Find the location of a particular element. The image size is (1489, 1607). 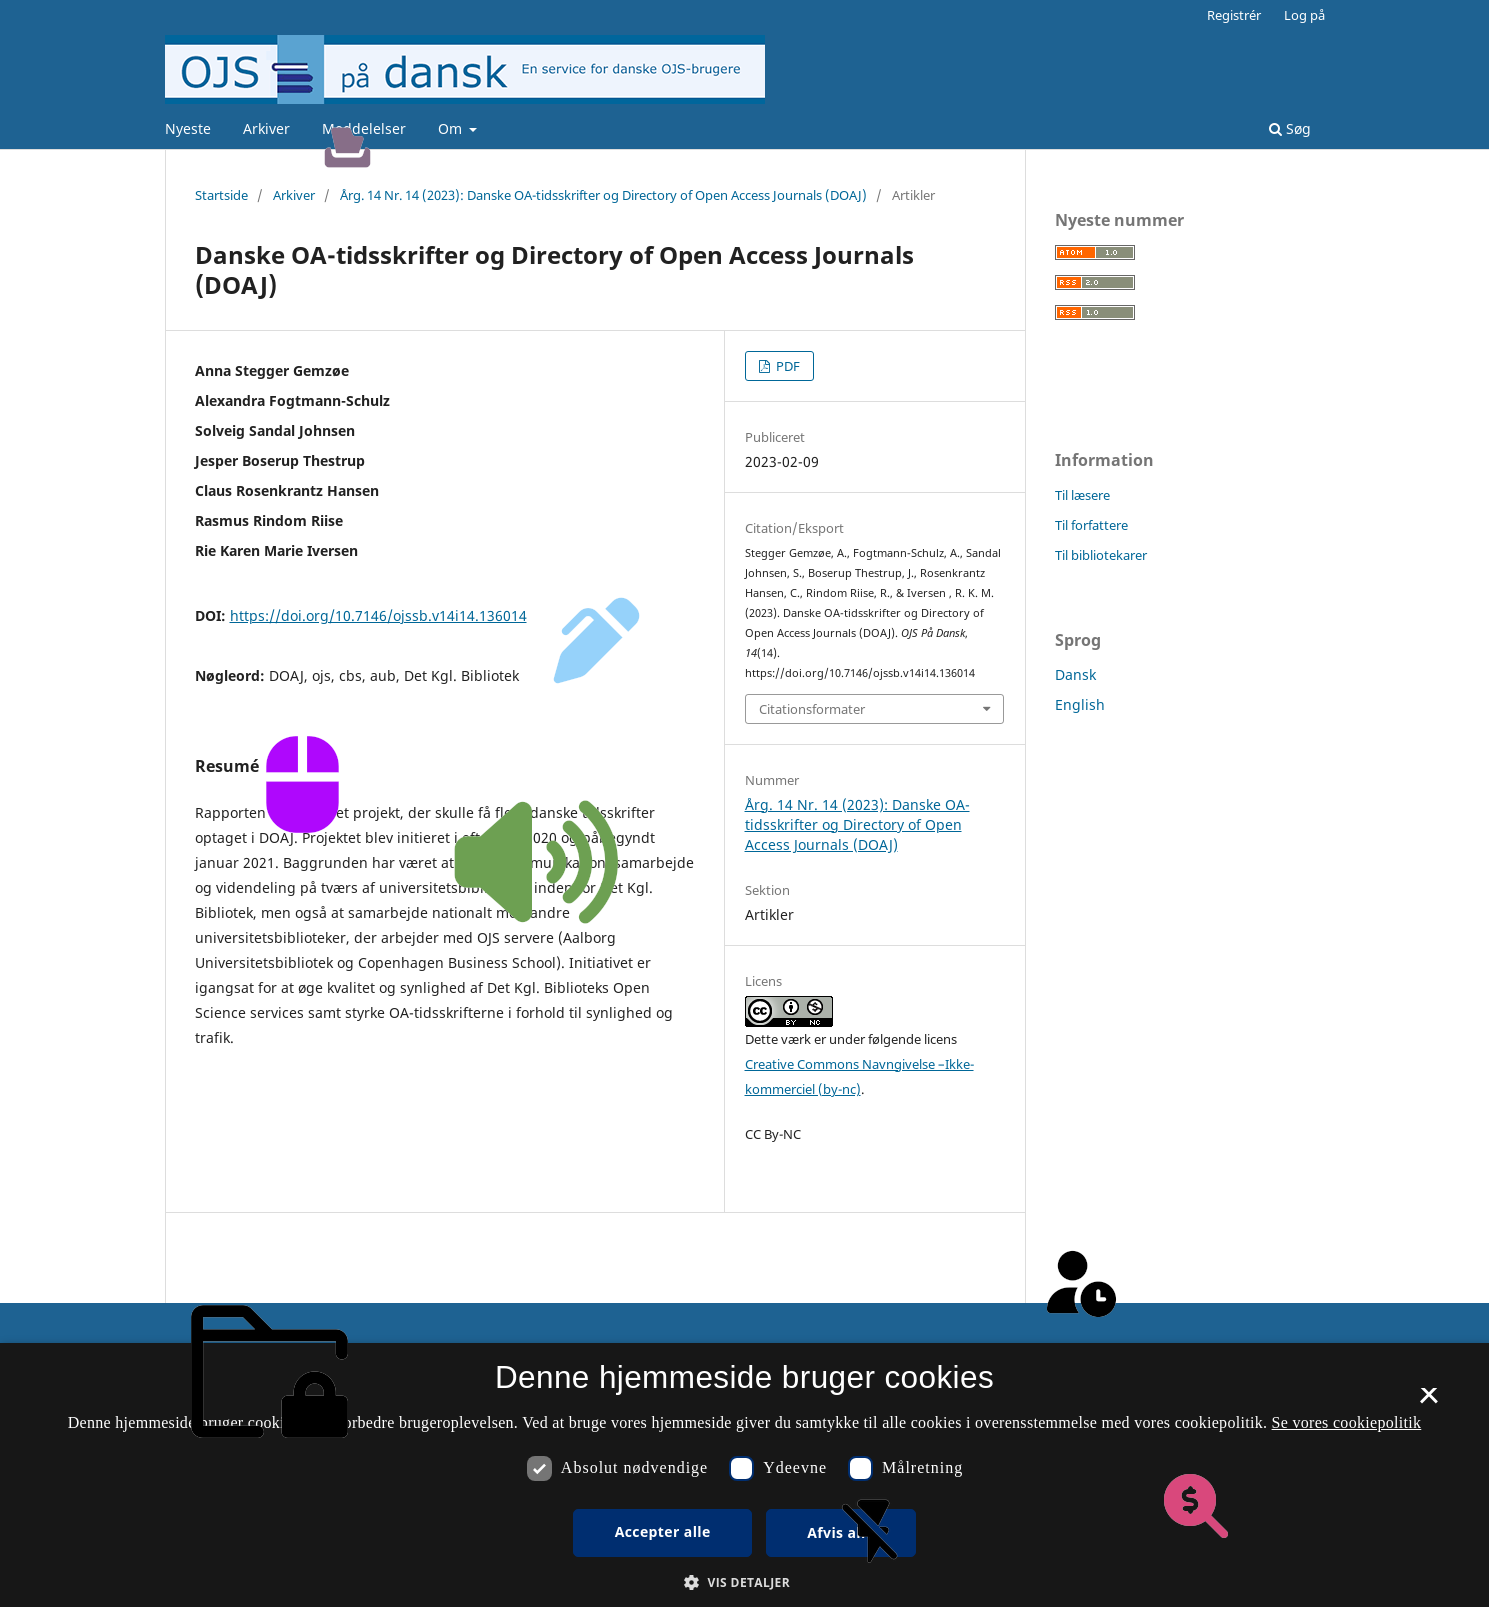

view user's activity history or time log is located at coordinates (1080, 1281).